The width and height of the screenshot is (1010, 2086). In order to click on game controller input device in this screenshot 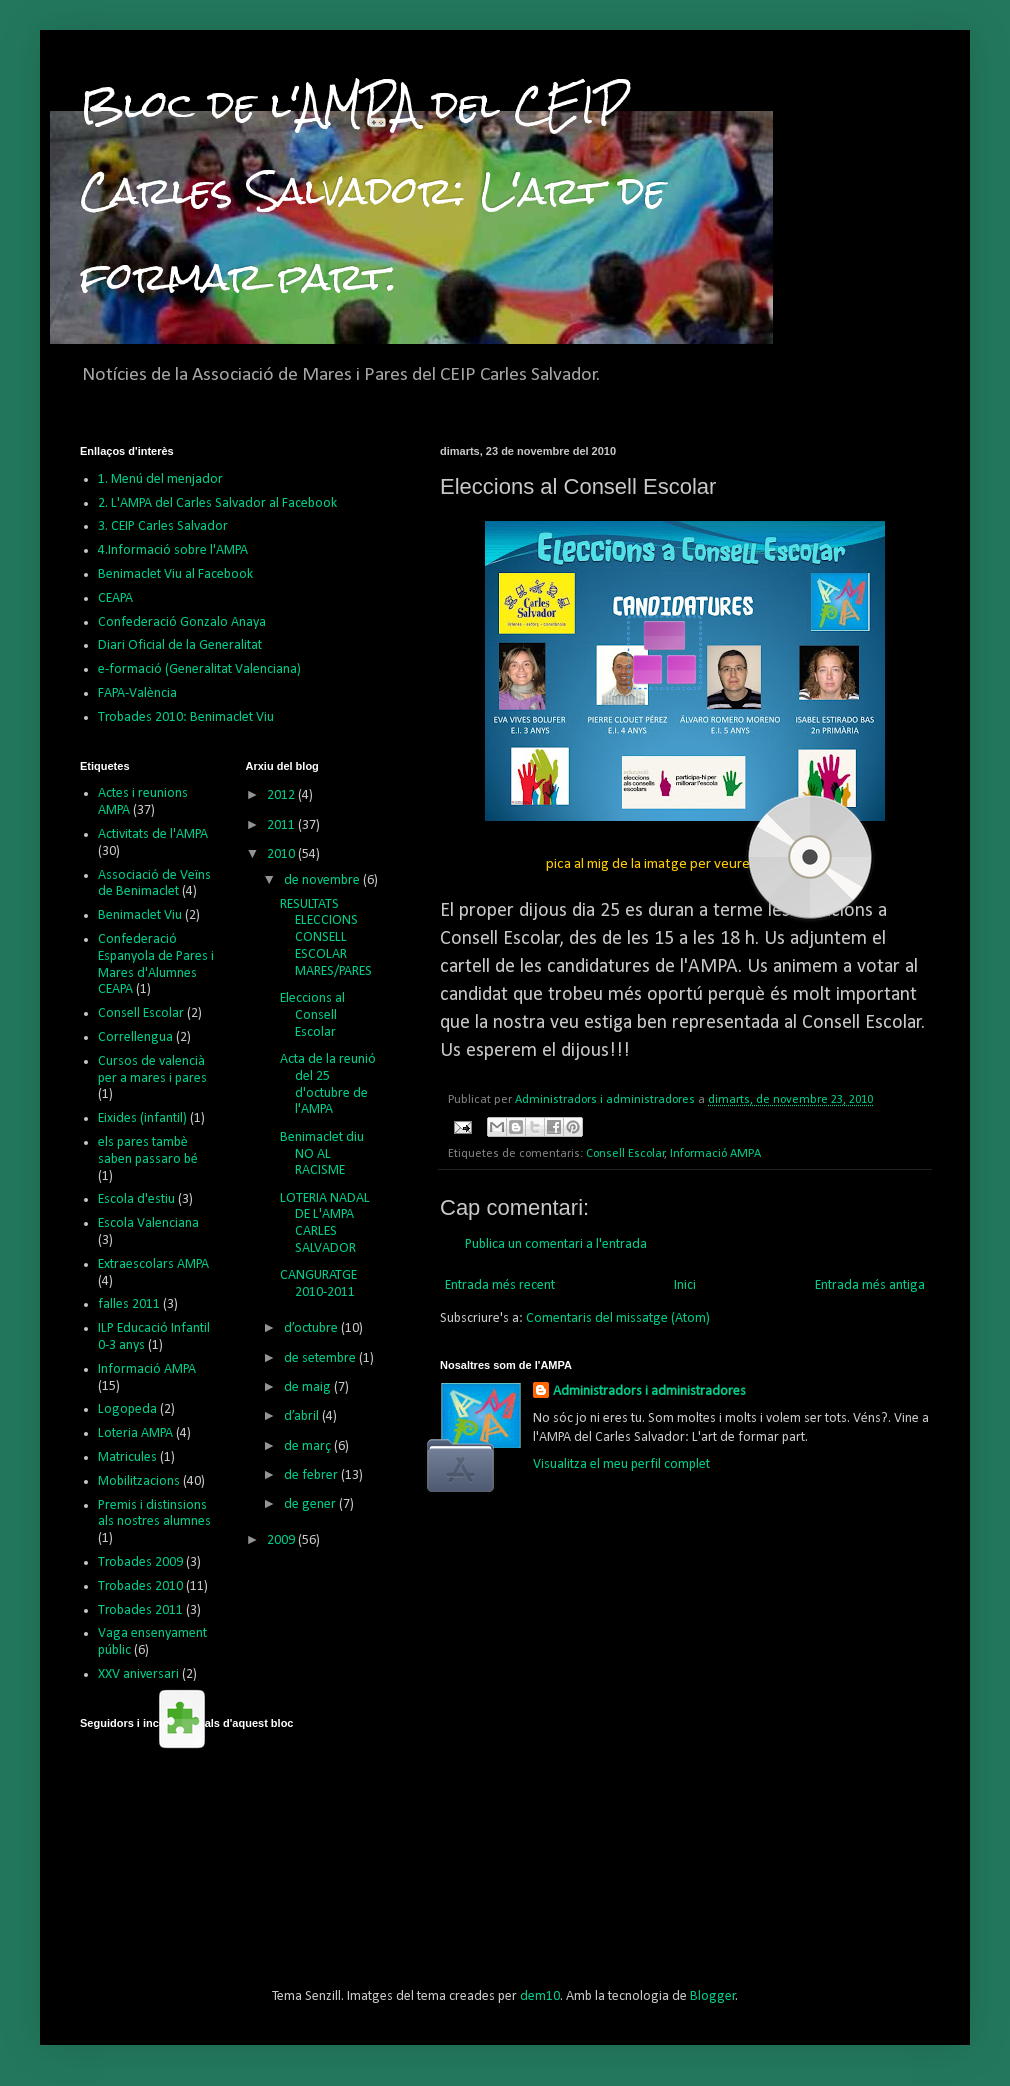, I will do `click(377, 122)`.